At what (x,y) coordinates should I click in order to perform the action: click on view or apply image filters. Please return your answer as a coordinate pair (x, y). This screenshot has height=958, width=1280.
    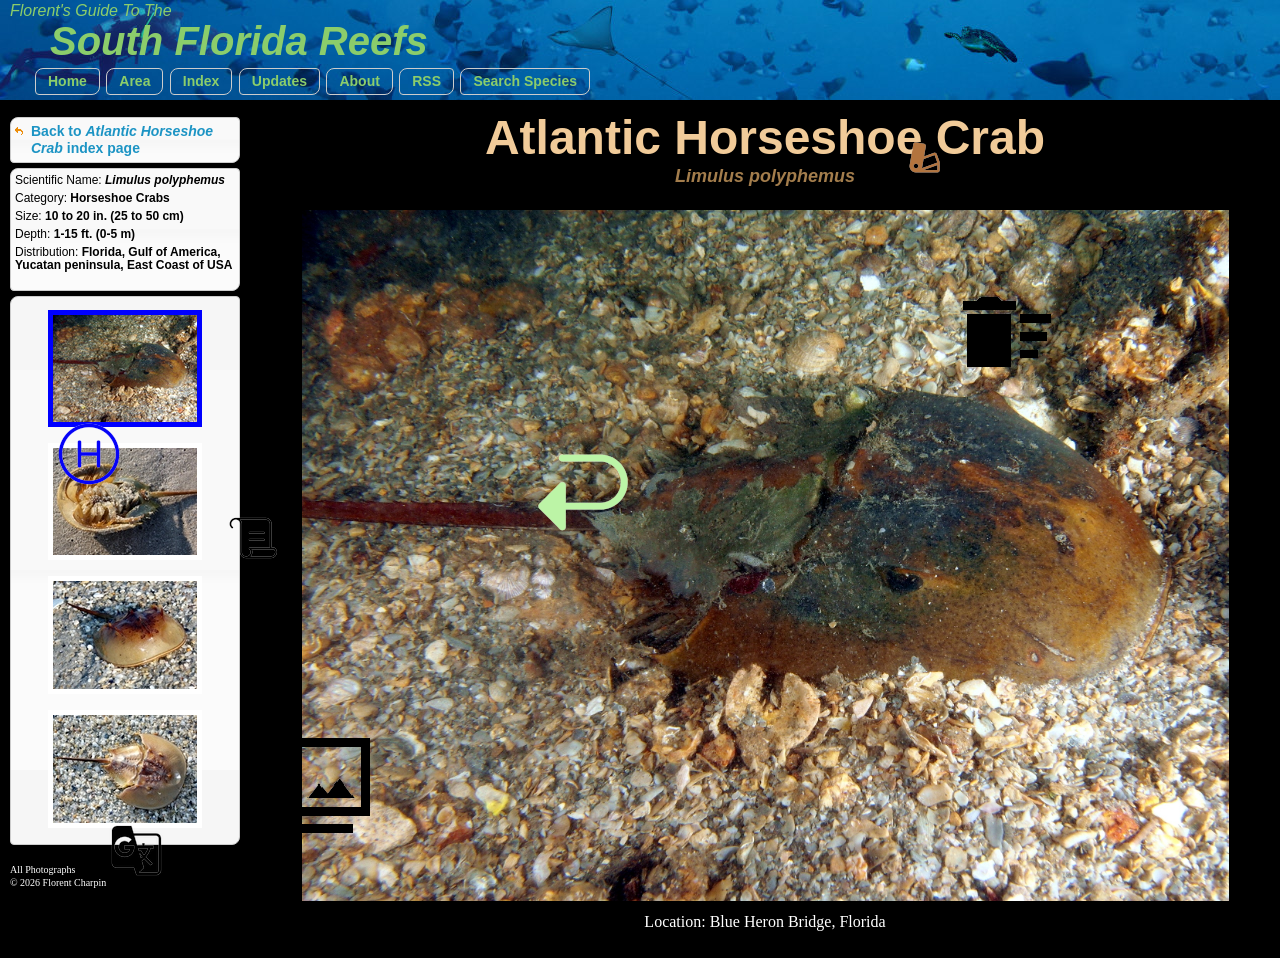
    Looking at the image, I should click on (322, 785).